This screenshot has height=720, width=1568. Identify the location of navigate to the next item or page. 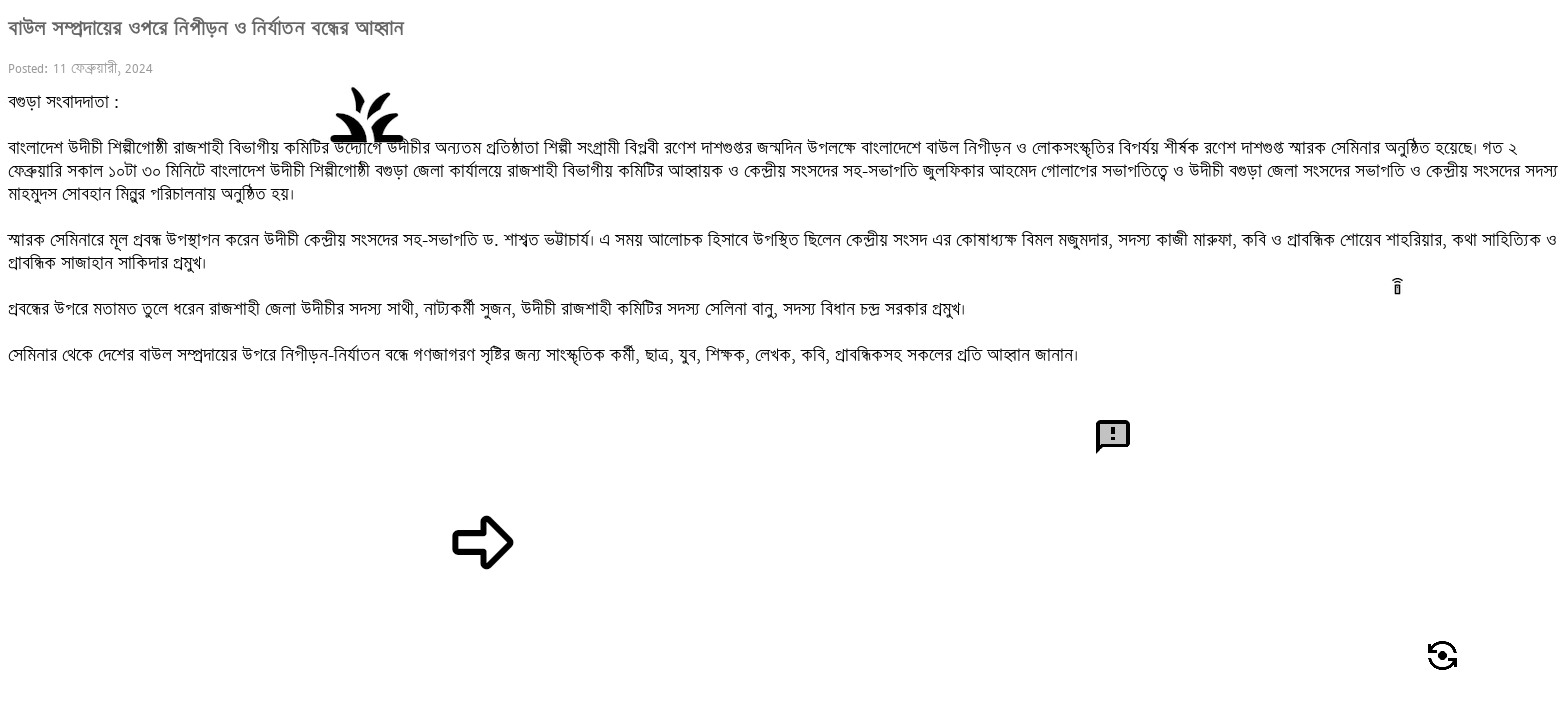
(483, 542).